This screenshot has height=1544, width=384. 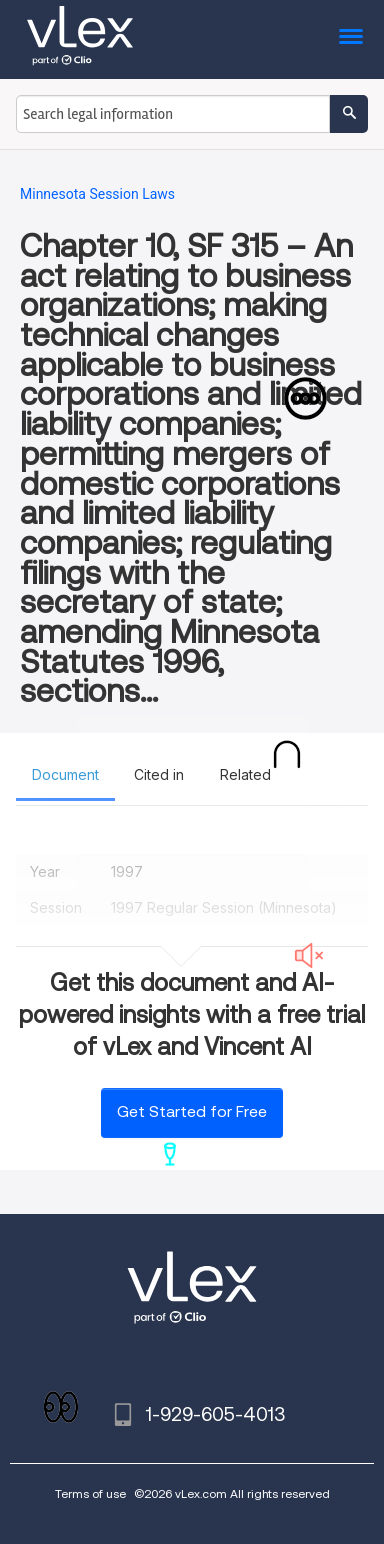 I want to click on celebrate an achievement or milestone, so click(x=170, y=1154).